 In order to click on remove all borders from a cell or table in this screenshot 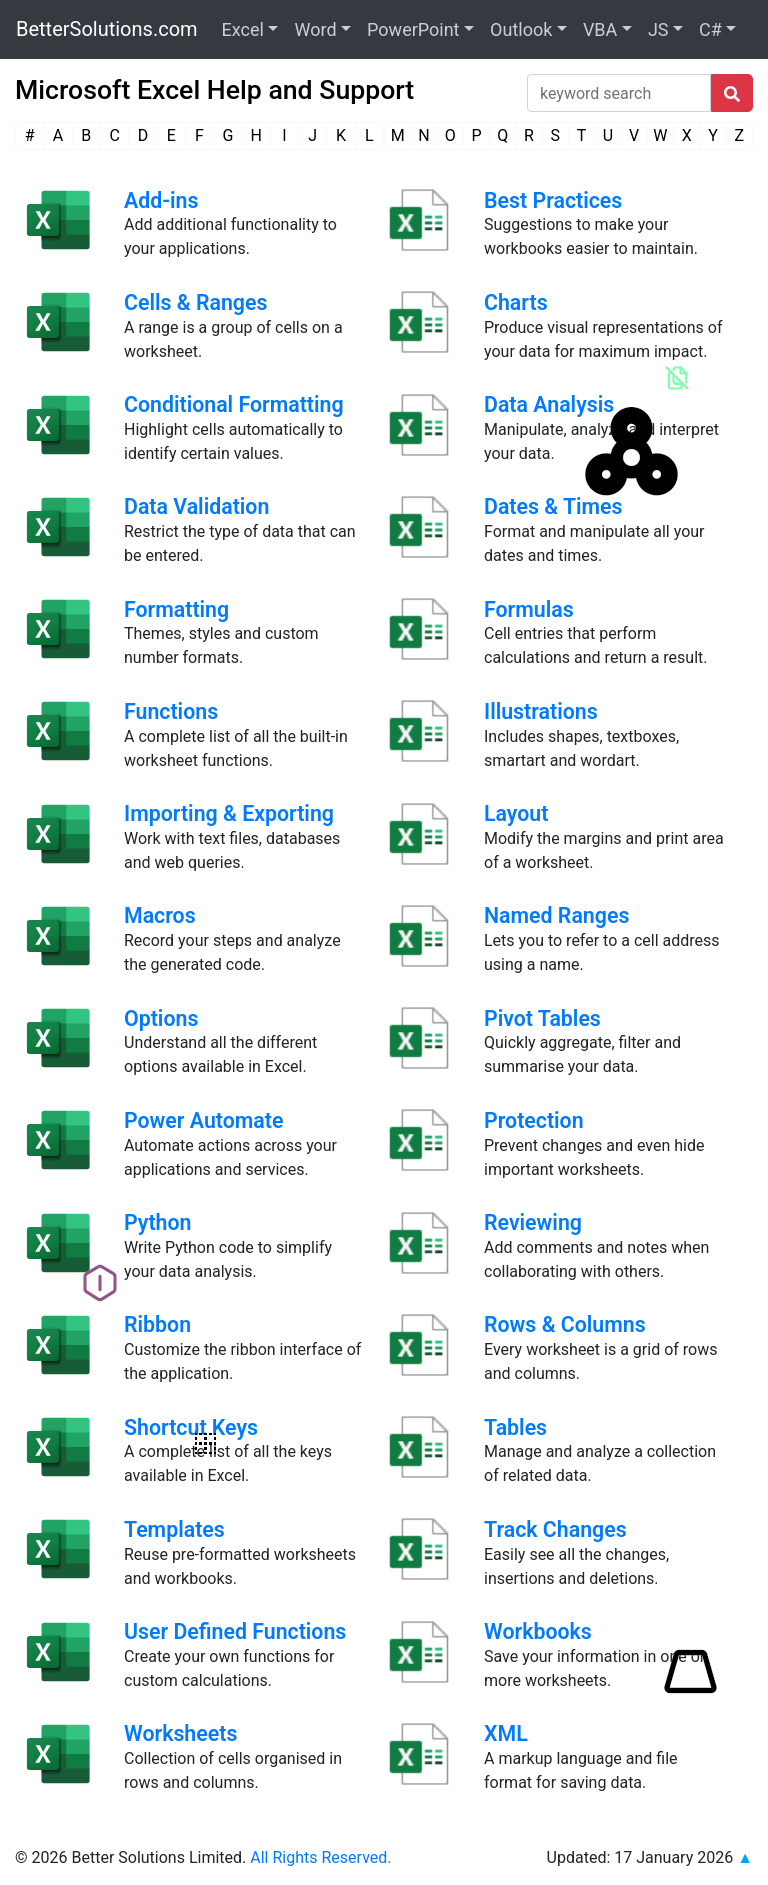, I will do `click(205, 1443)`.